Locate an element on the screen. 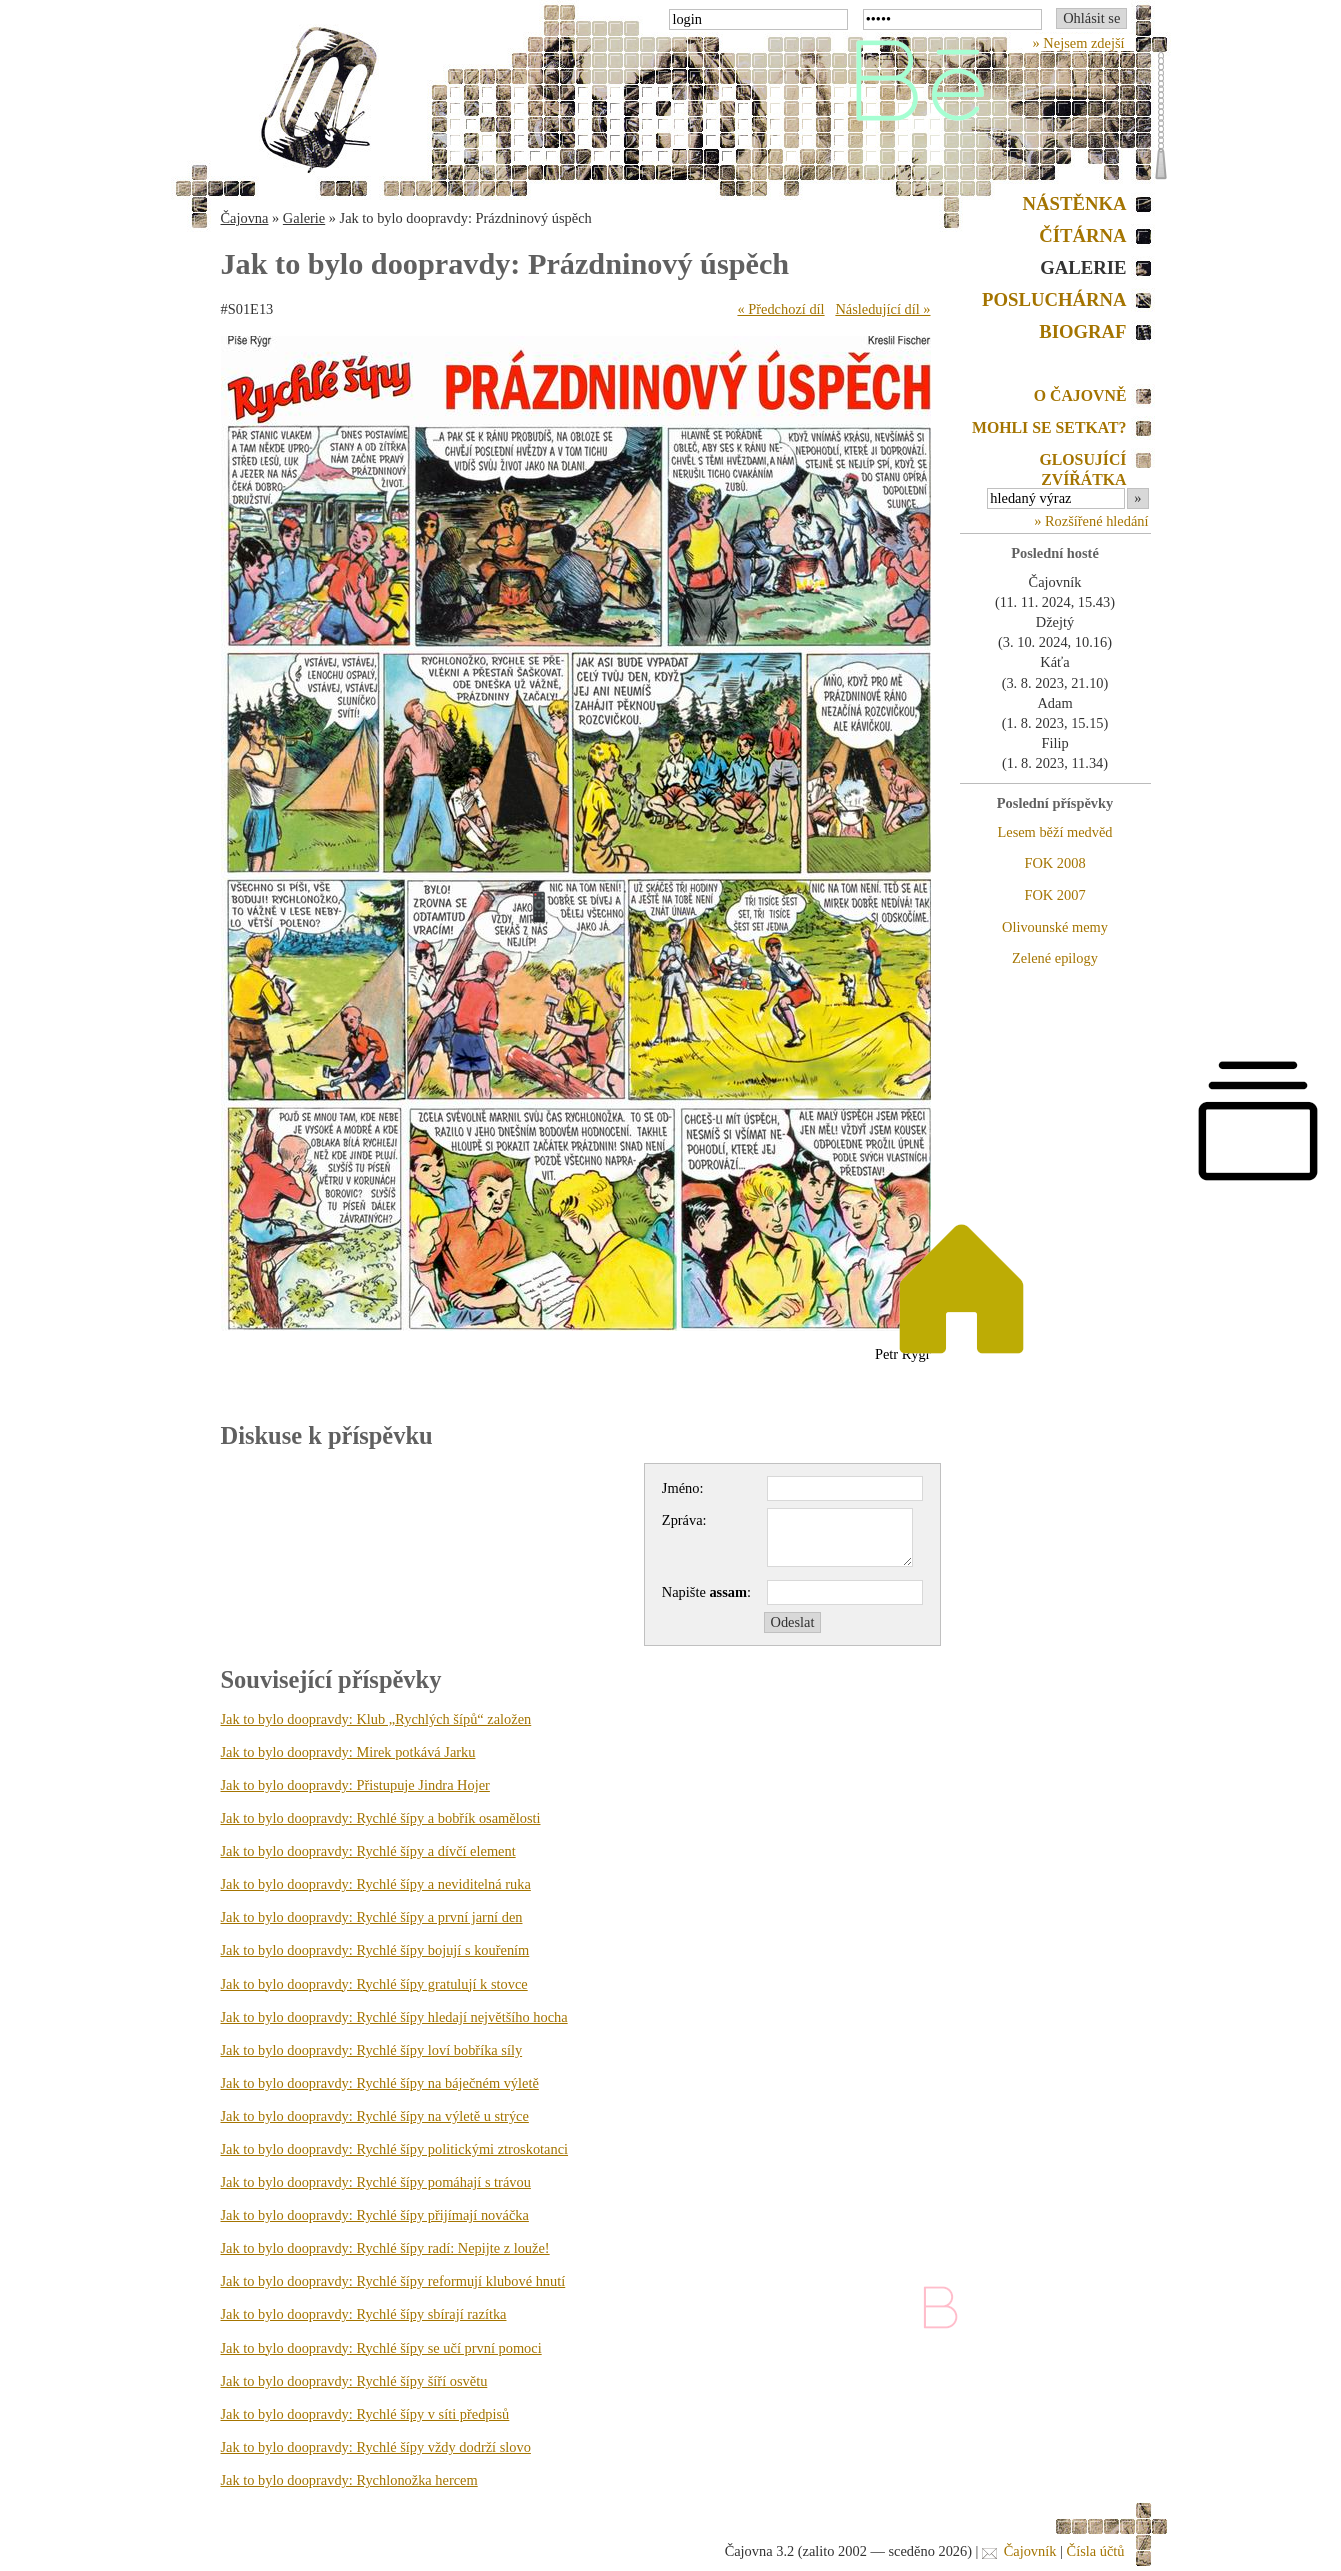 The width and height of the screenshot is (1341, 2571). navigate to home screen is located at coordinates (961, 1291).